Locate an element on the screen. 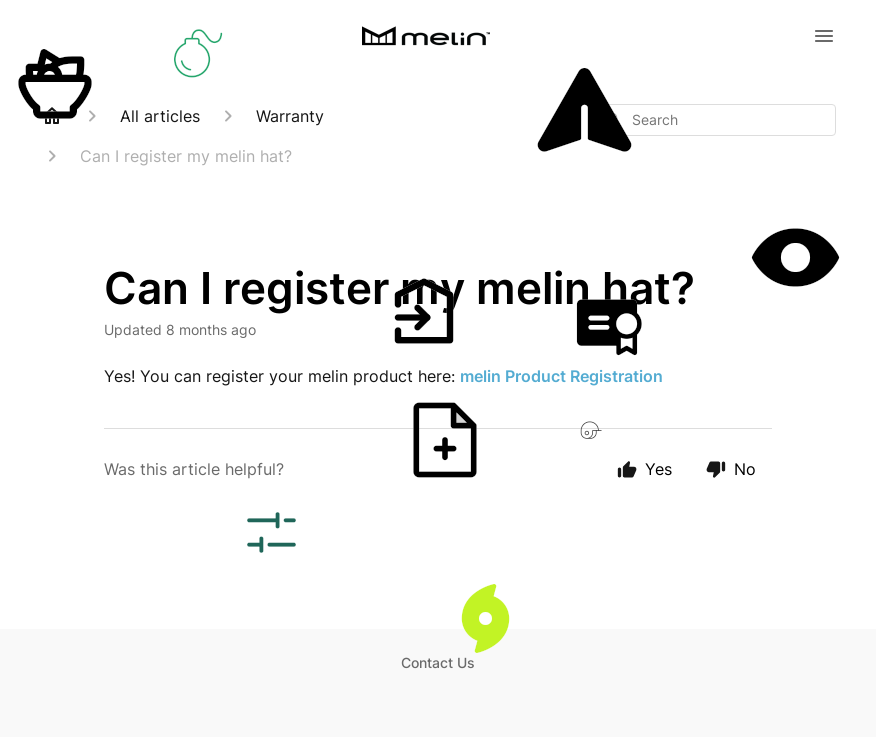 This screenshot has width=876, height=737. indicates a destructive or irreversible action is located at coordinates (195, 52).